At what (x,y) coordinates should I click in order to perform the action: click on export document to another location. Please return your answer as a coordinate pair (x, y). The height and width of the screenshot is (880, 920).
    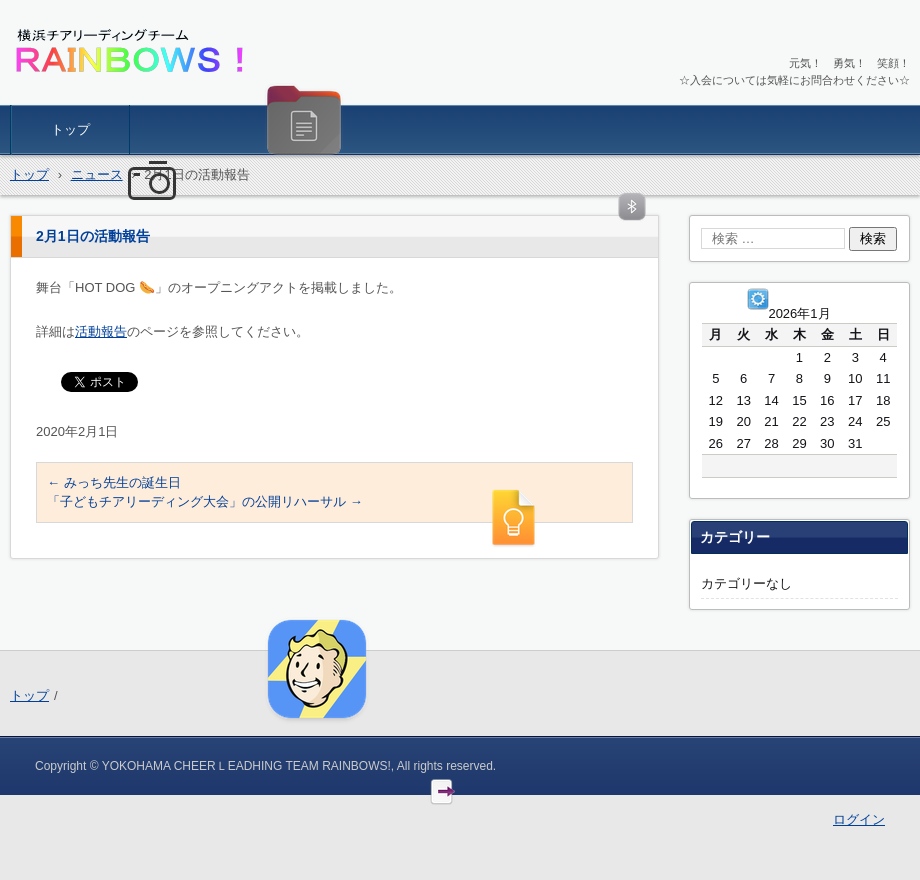
    Looking at the image, I should click on (441, 791).